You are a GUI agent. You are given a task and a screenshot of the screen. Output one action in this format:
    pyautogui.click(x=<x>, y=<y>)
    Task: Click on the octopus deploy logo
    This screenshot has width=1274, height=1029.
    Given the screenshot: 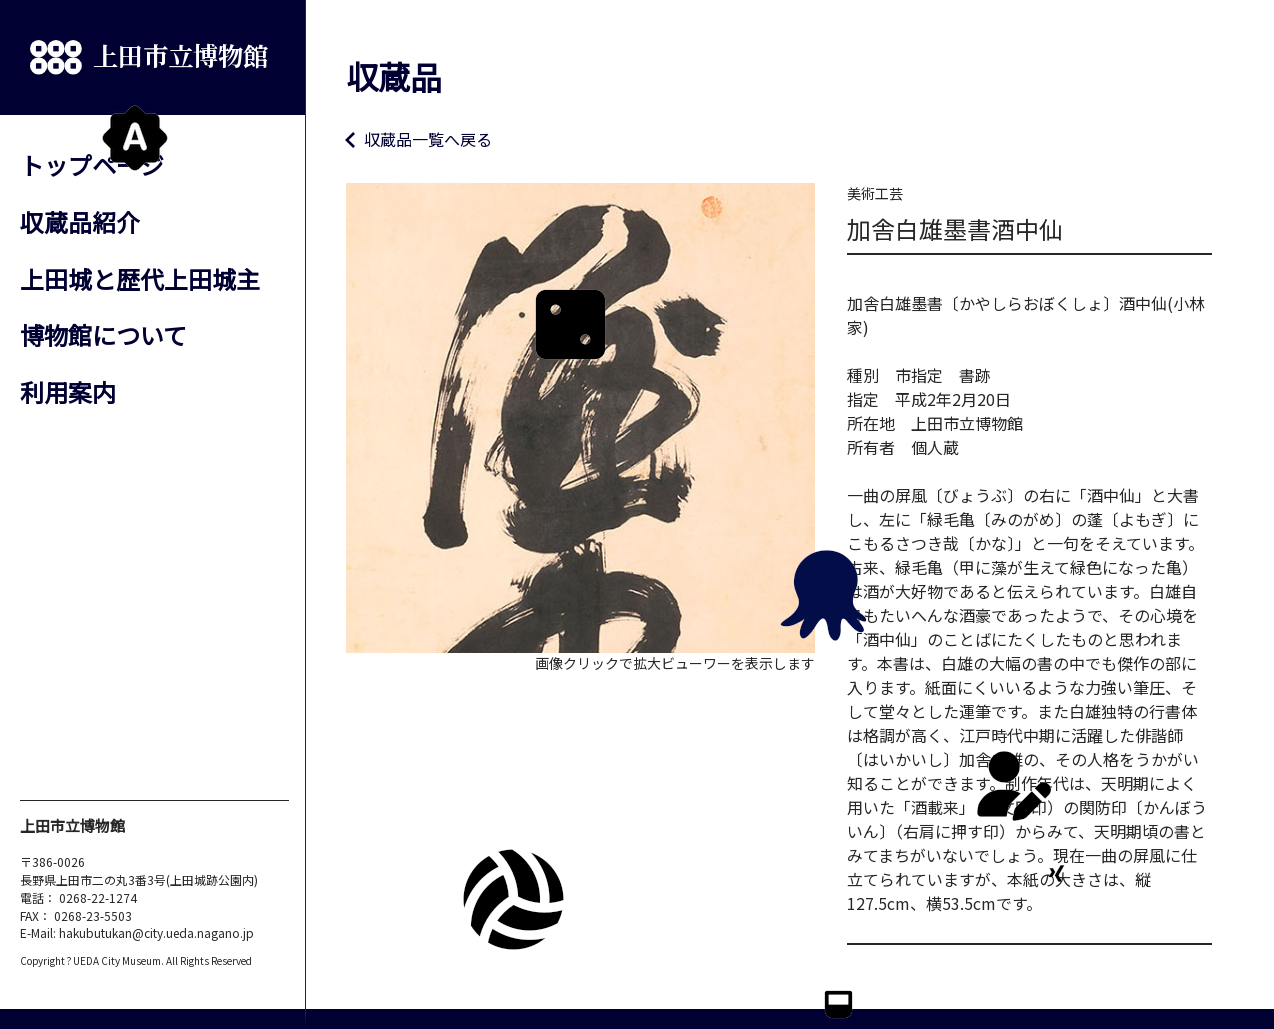 What is the action you would take?
    pyautogui.click(x=823, y=595)
    